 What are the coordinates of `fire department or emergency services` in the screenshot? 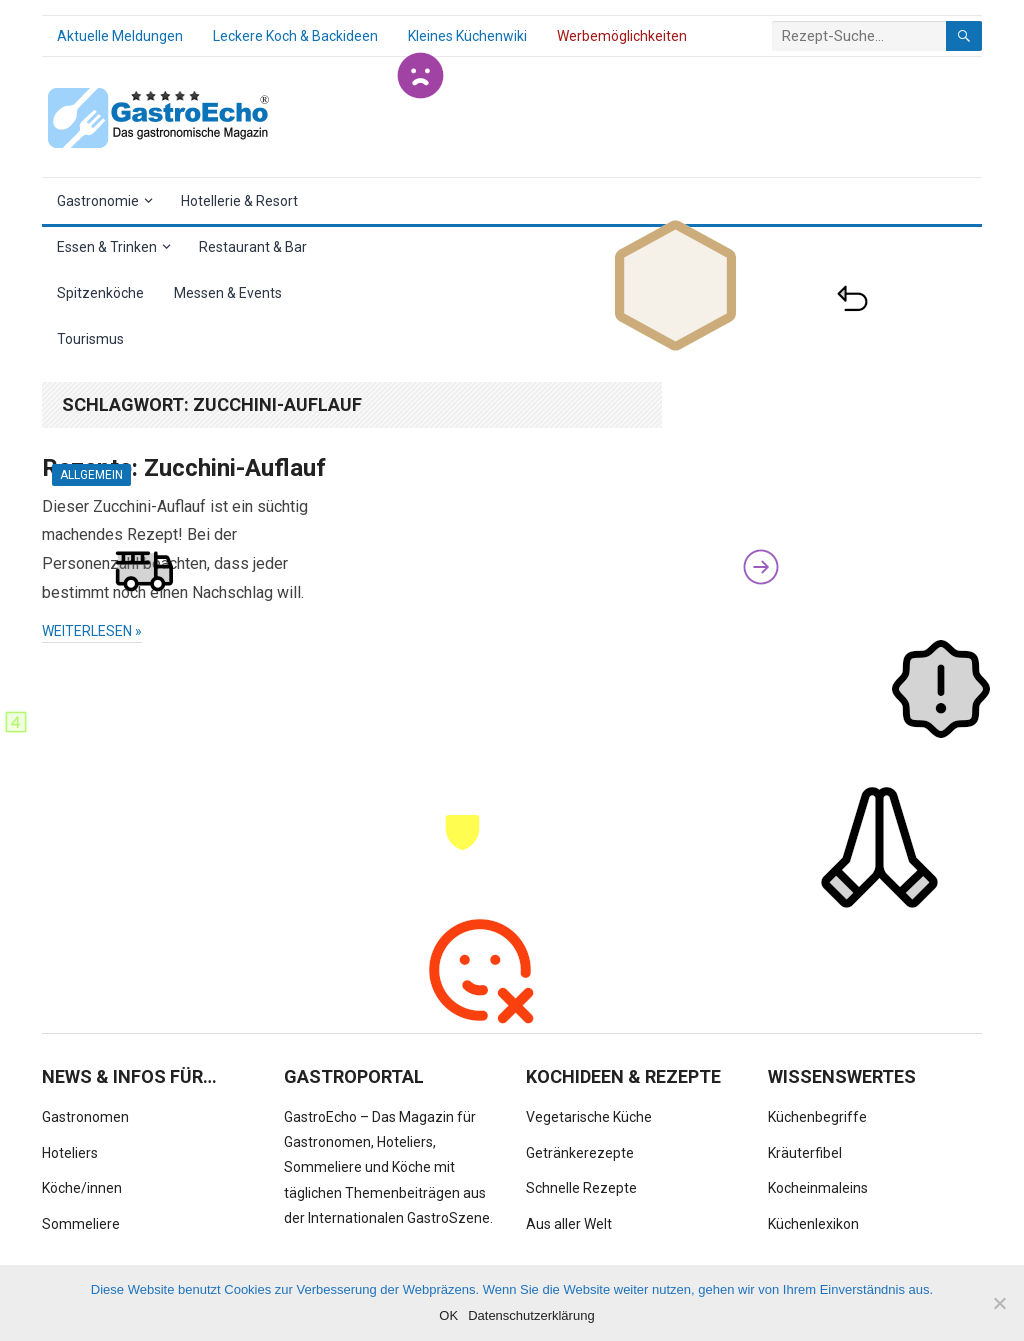 It's located at (142, 568).